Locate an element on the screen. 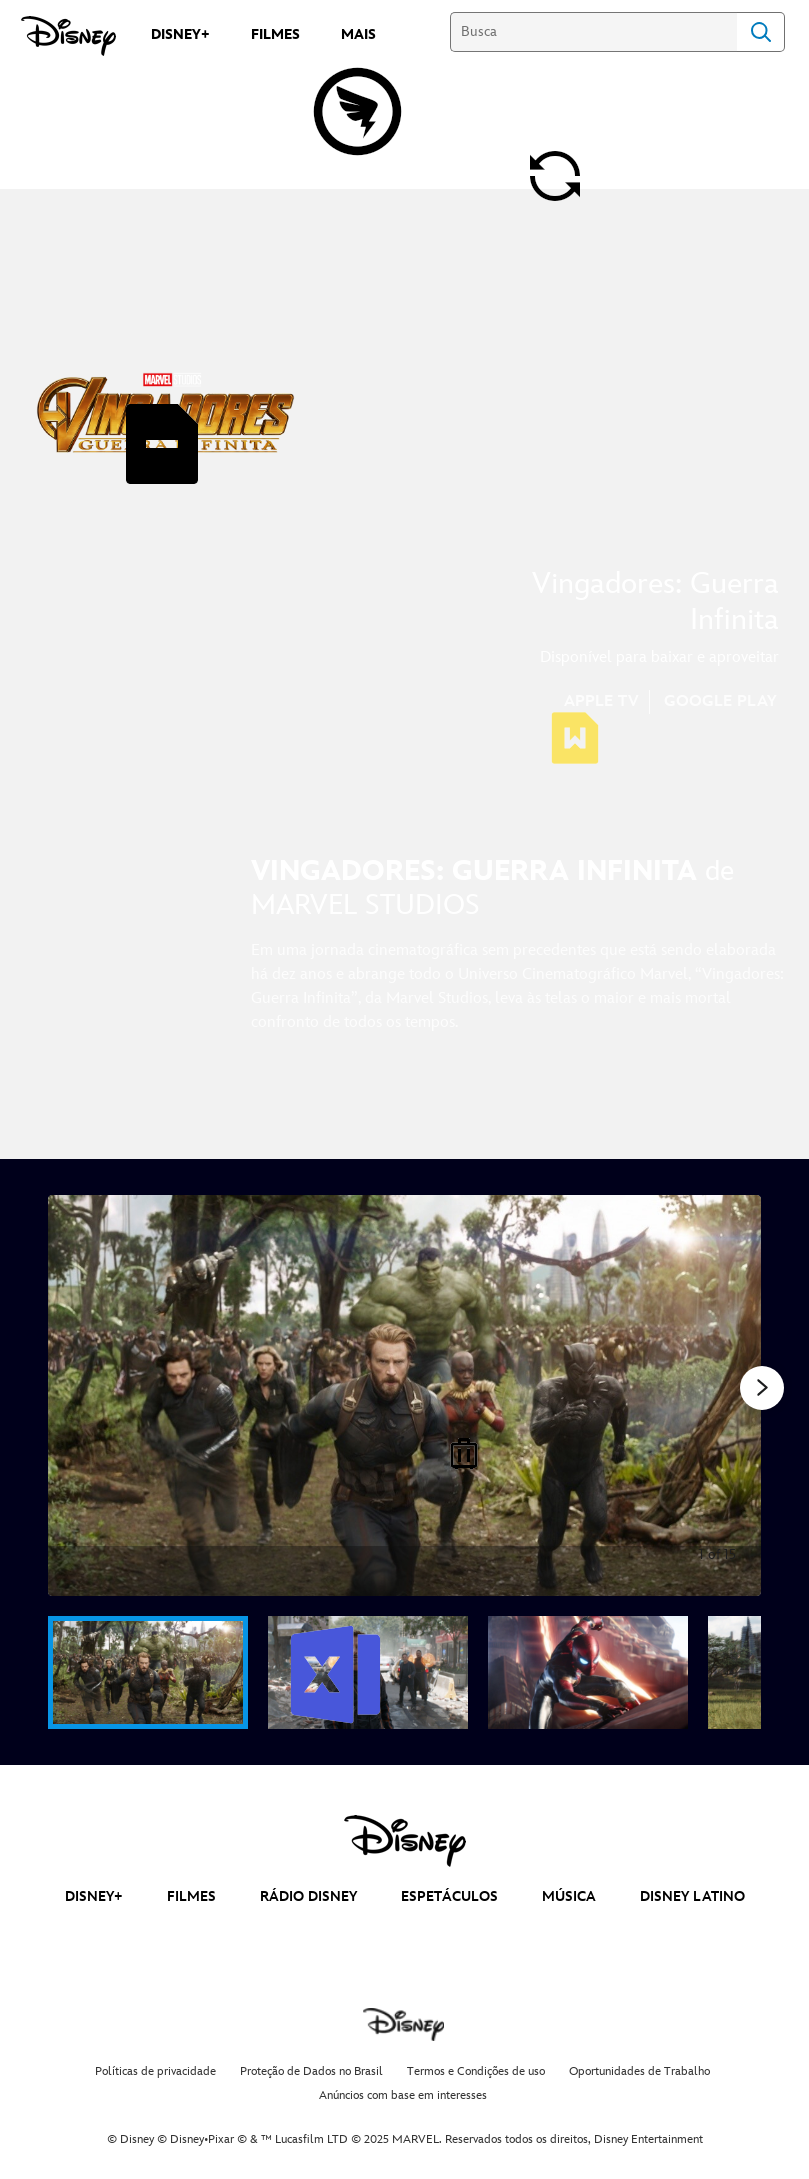  access travel or trip planning features is located at coordinates (464, 1453).